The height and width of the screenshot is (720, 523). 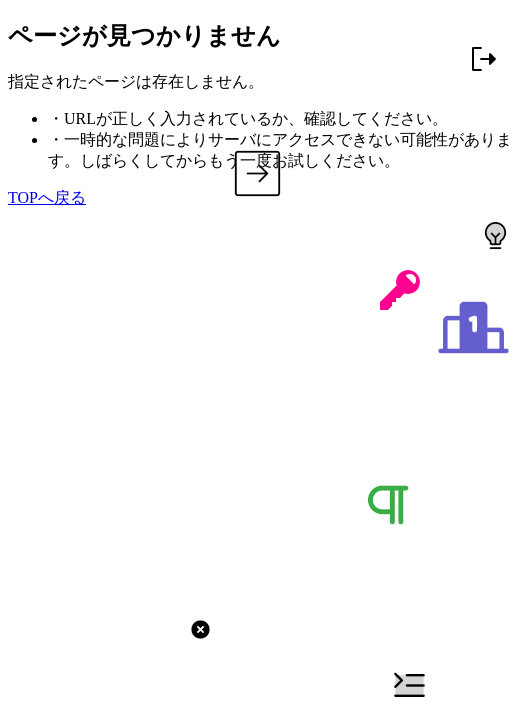 What do you see at coordinates (409, 685) in the screenshot?
I see `increase text indentation` at bounding box center [409, 685].